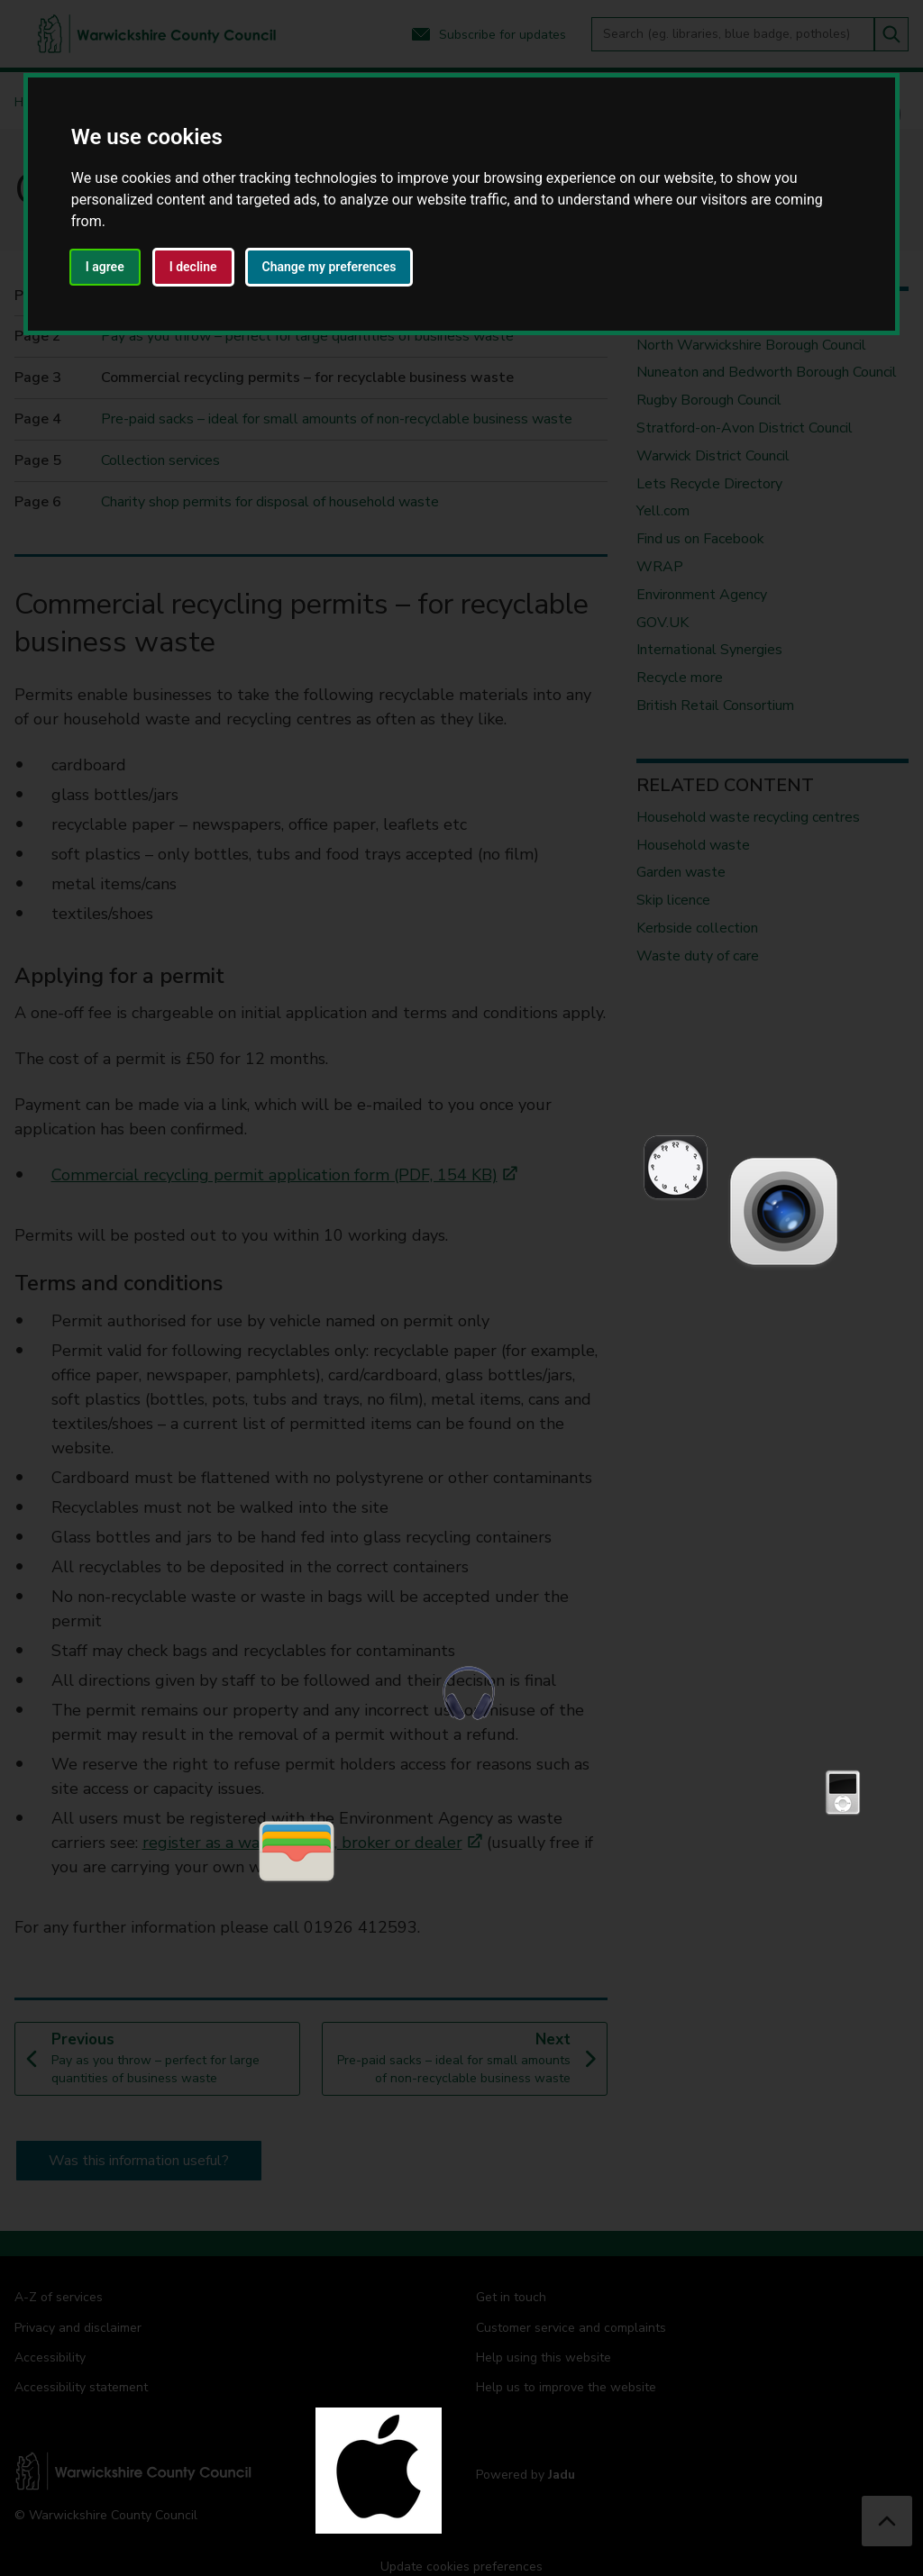 The image size is (923, 2576). I want to click on open the clock app, so click(675, 1167).